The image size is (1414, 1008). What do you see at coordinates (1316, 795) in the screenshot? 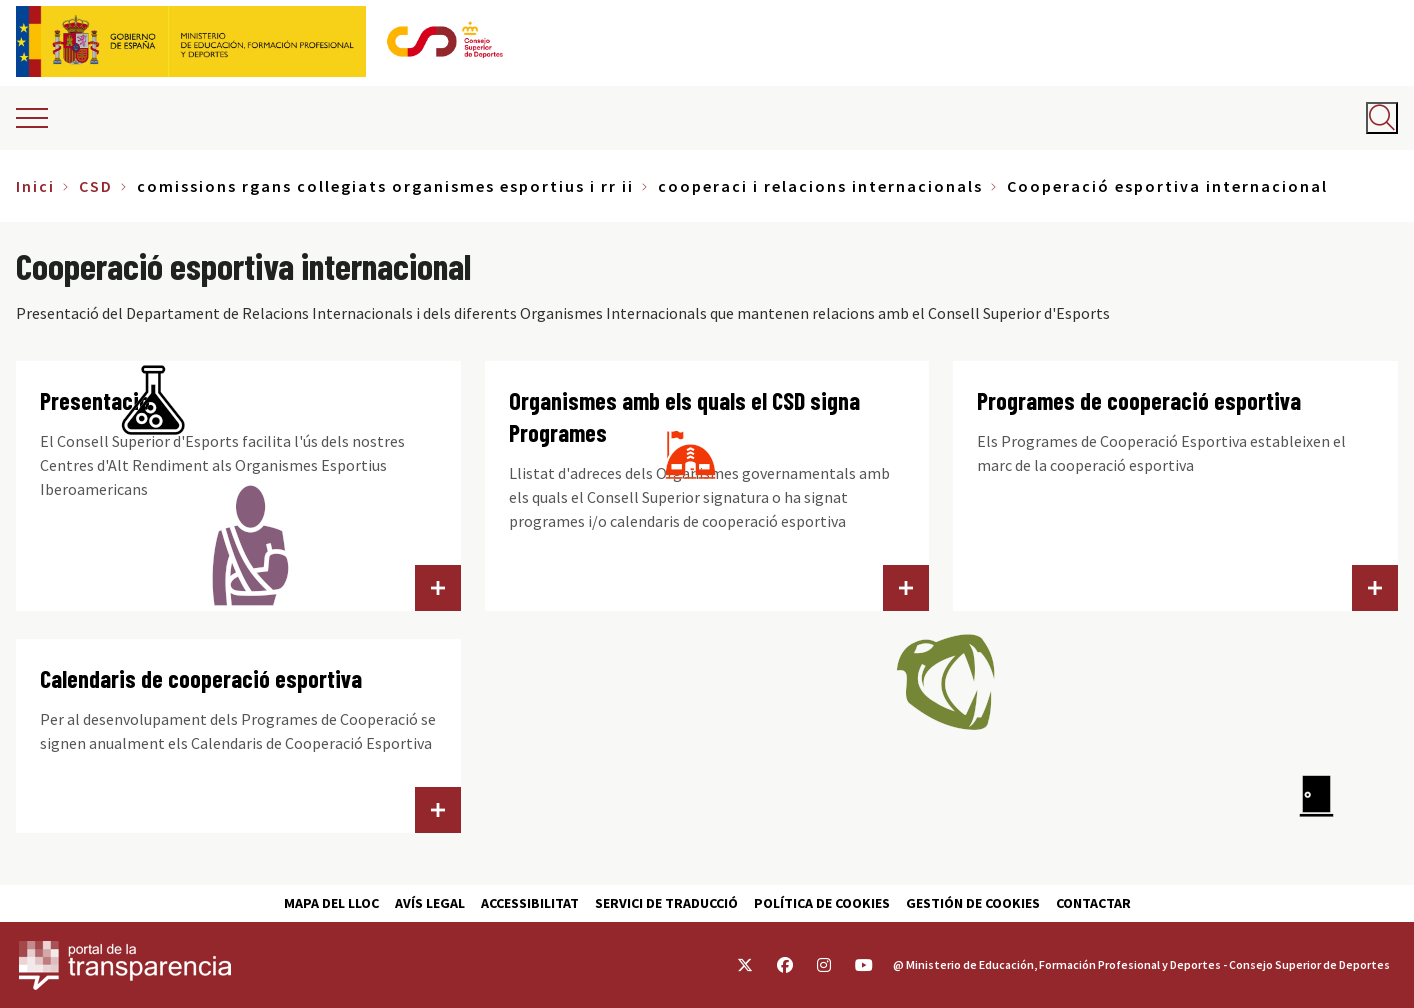
I see `exit the current screen or application` at bounding box center [1316, 795].